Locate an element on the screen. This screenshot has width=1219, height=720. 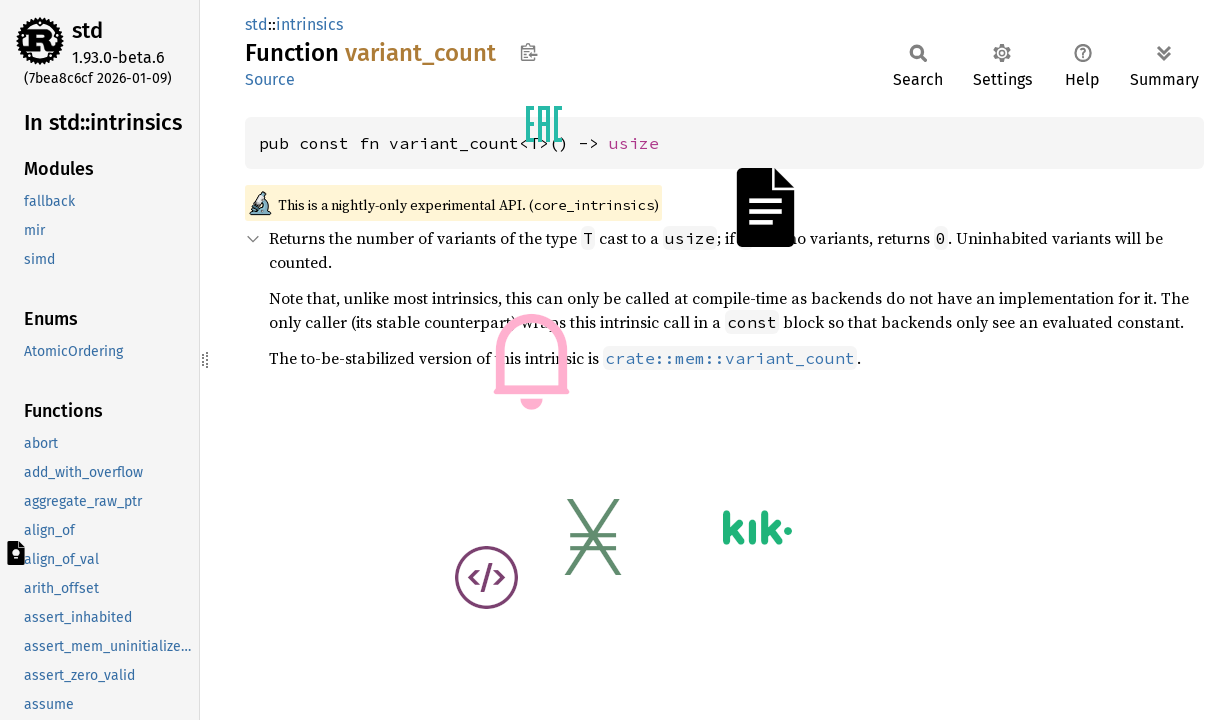
codecrafters logo is located at coordinates (486, 577).